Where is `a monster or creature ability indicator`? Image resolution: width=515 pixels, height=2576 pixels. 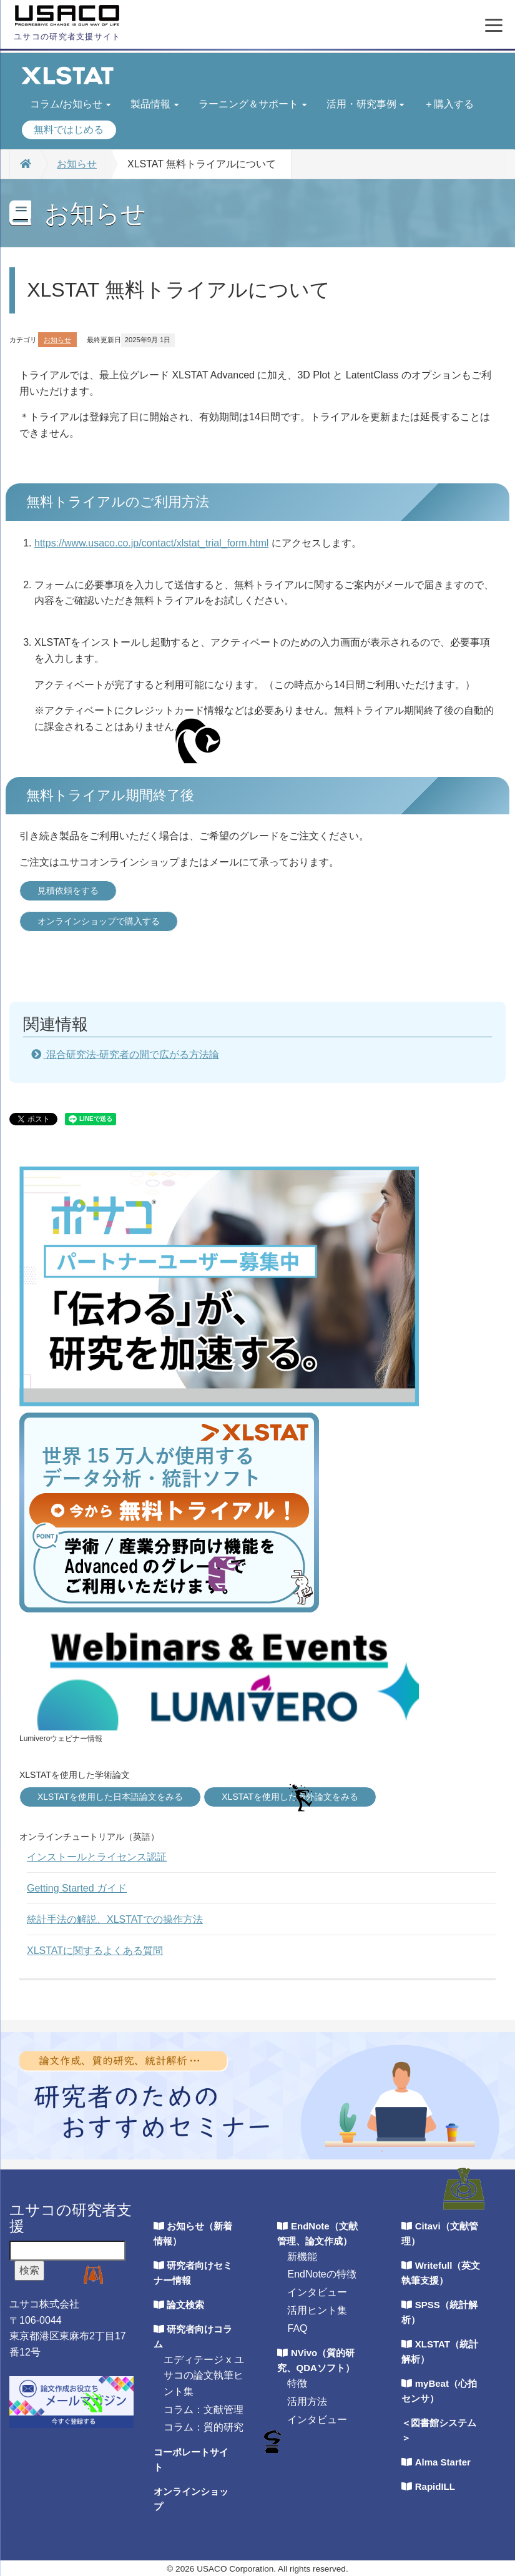 a monster or creature ability indicator is located at coordinates (198, 741).